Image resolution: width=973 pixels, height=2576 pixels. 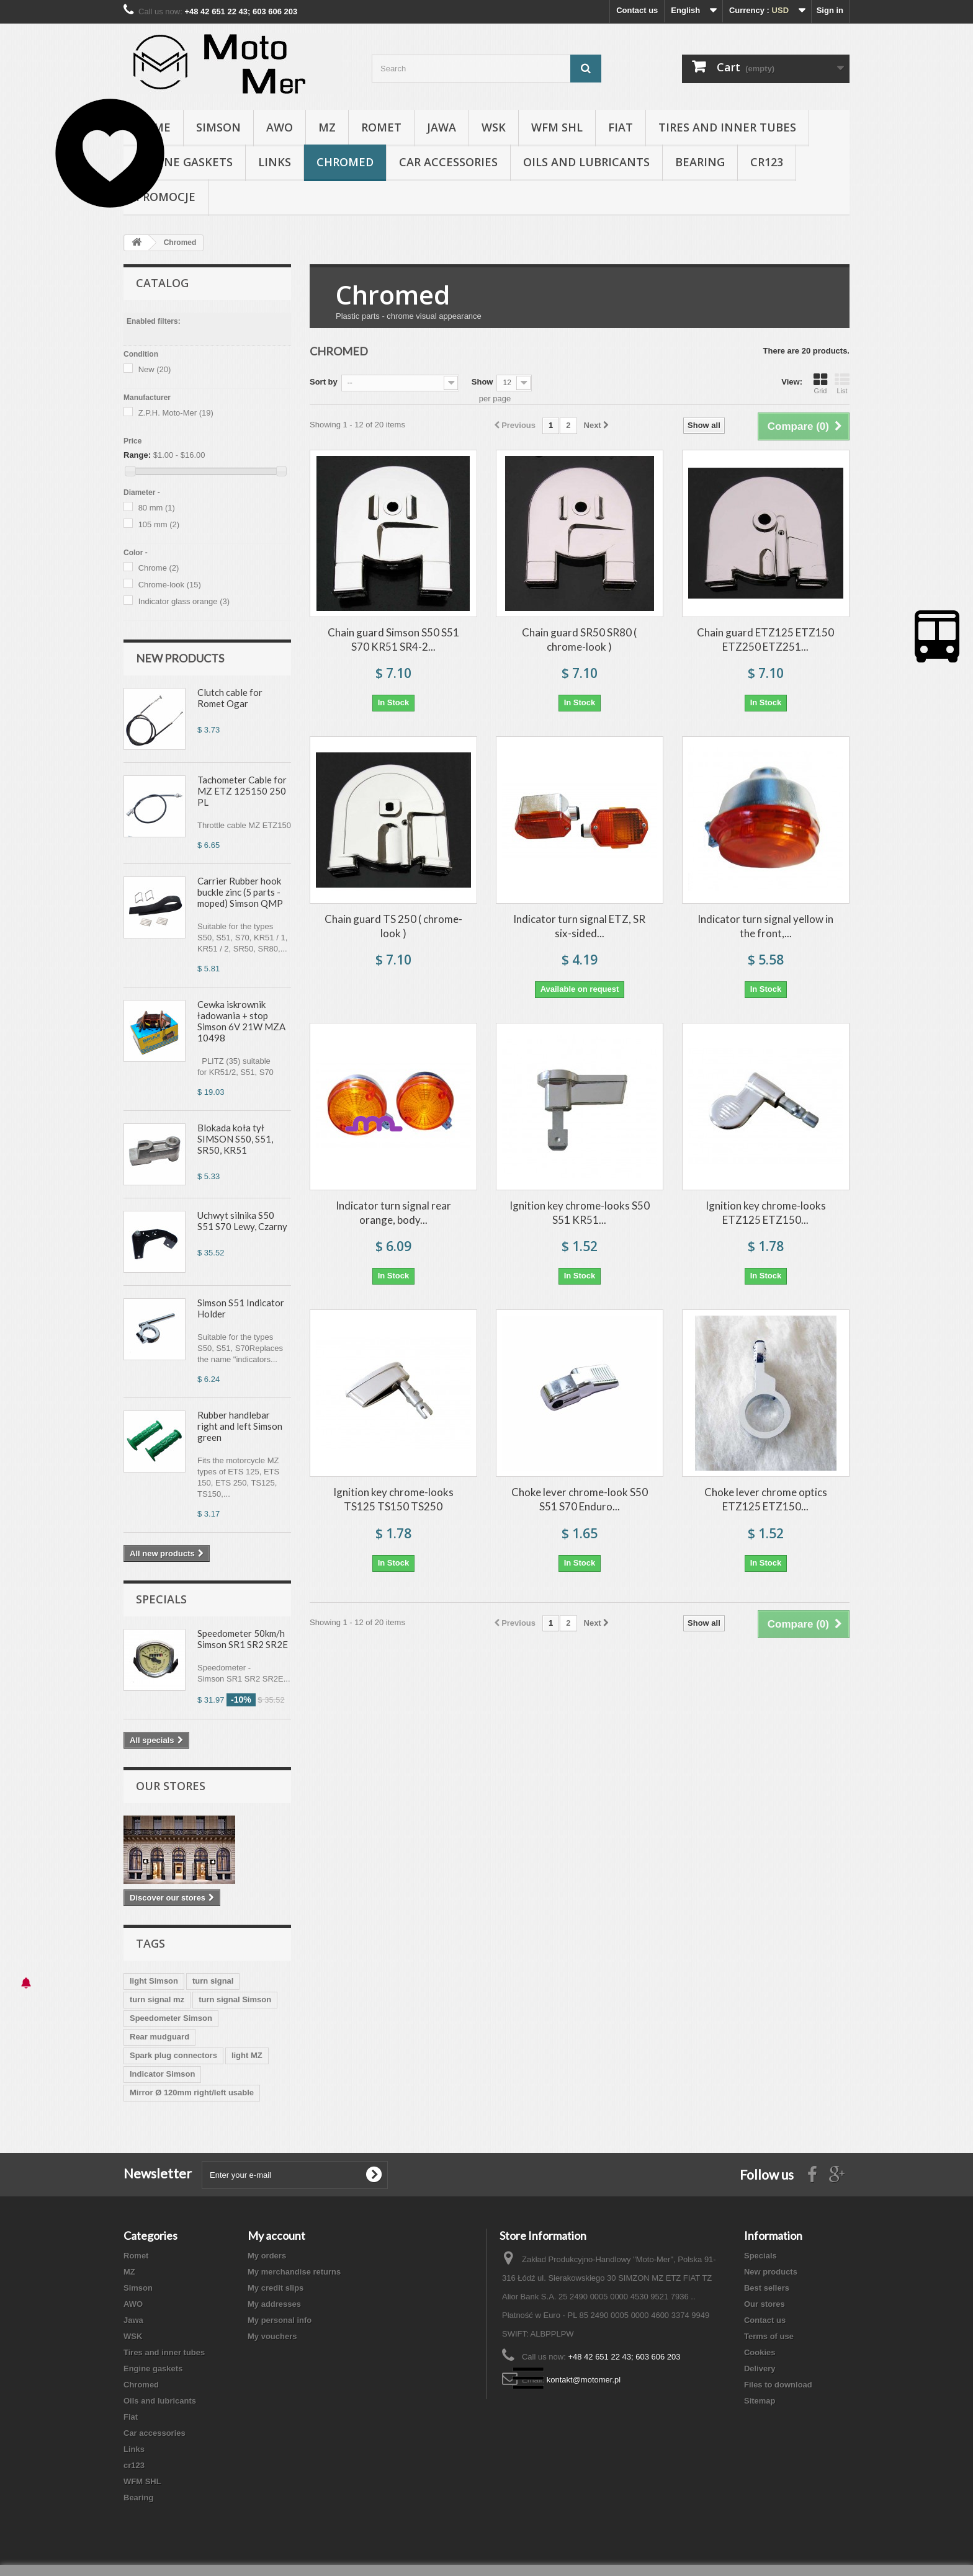 I want to click on add to favorites, so click(x=110, y=153).